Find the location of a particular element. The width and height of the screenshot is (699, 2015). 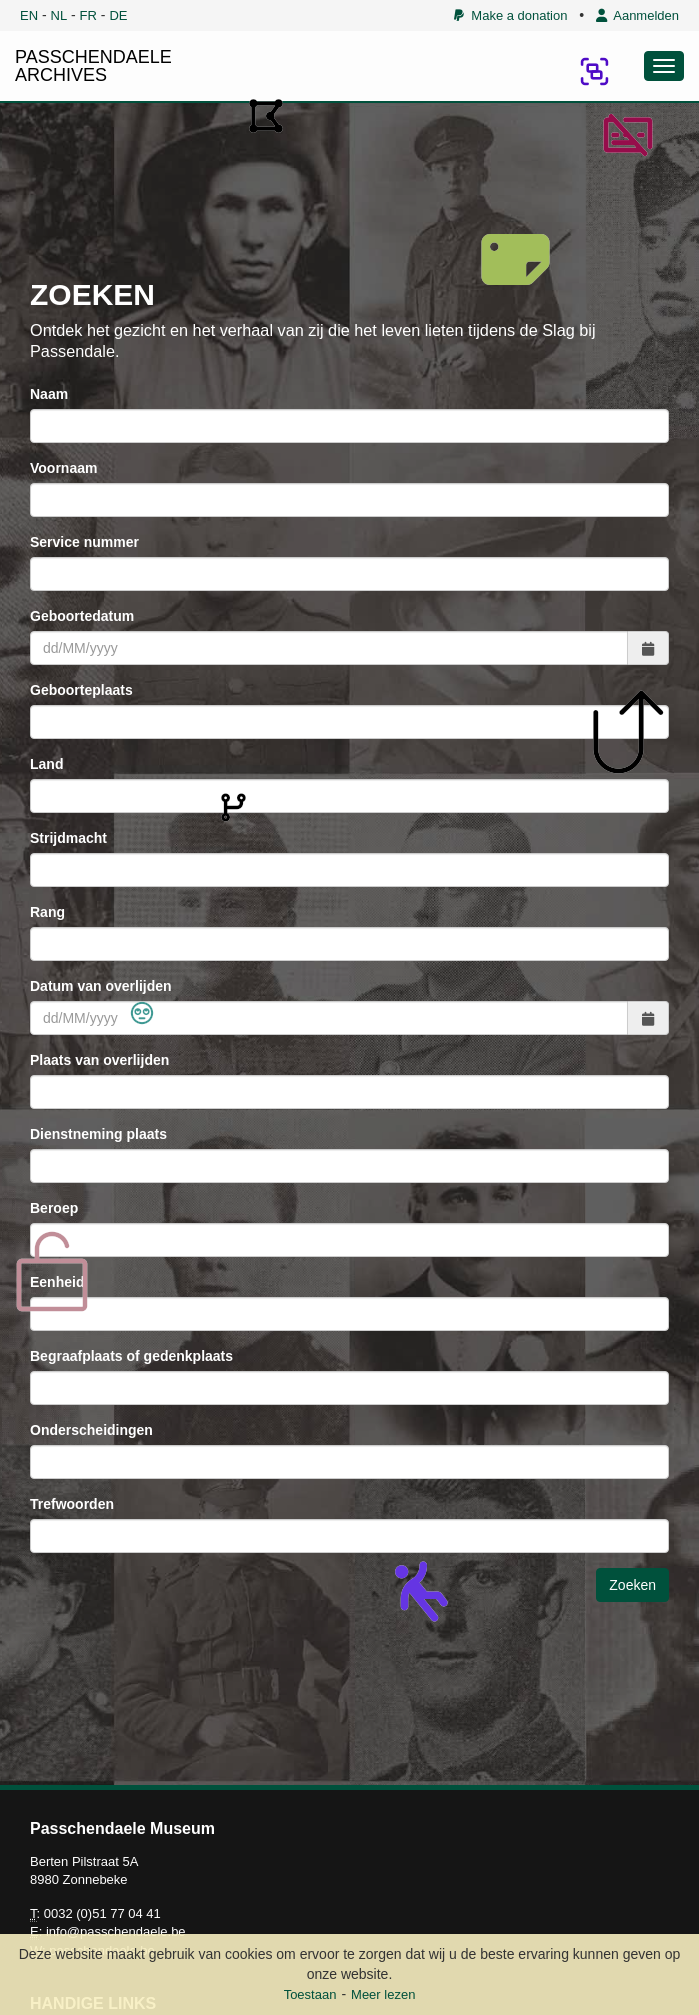

express annoyance or exasperation in a message is located at coordinates (142, 1013).